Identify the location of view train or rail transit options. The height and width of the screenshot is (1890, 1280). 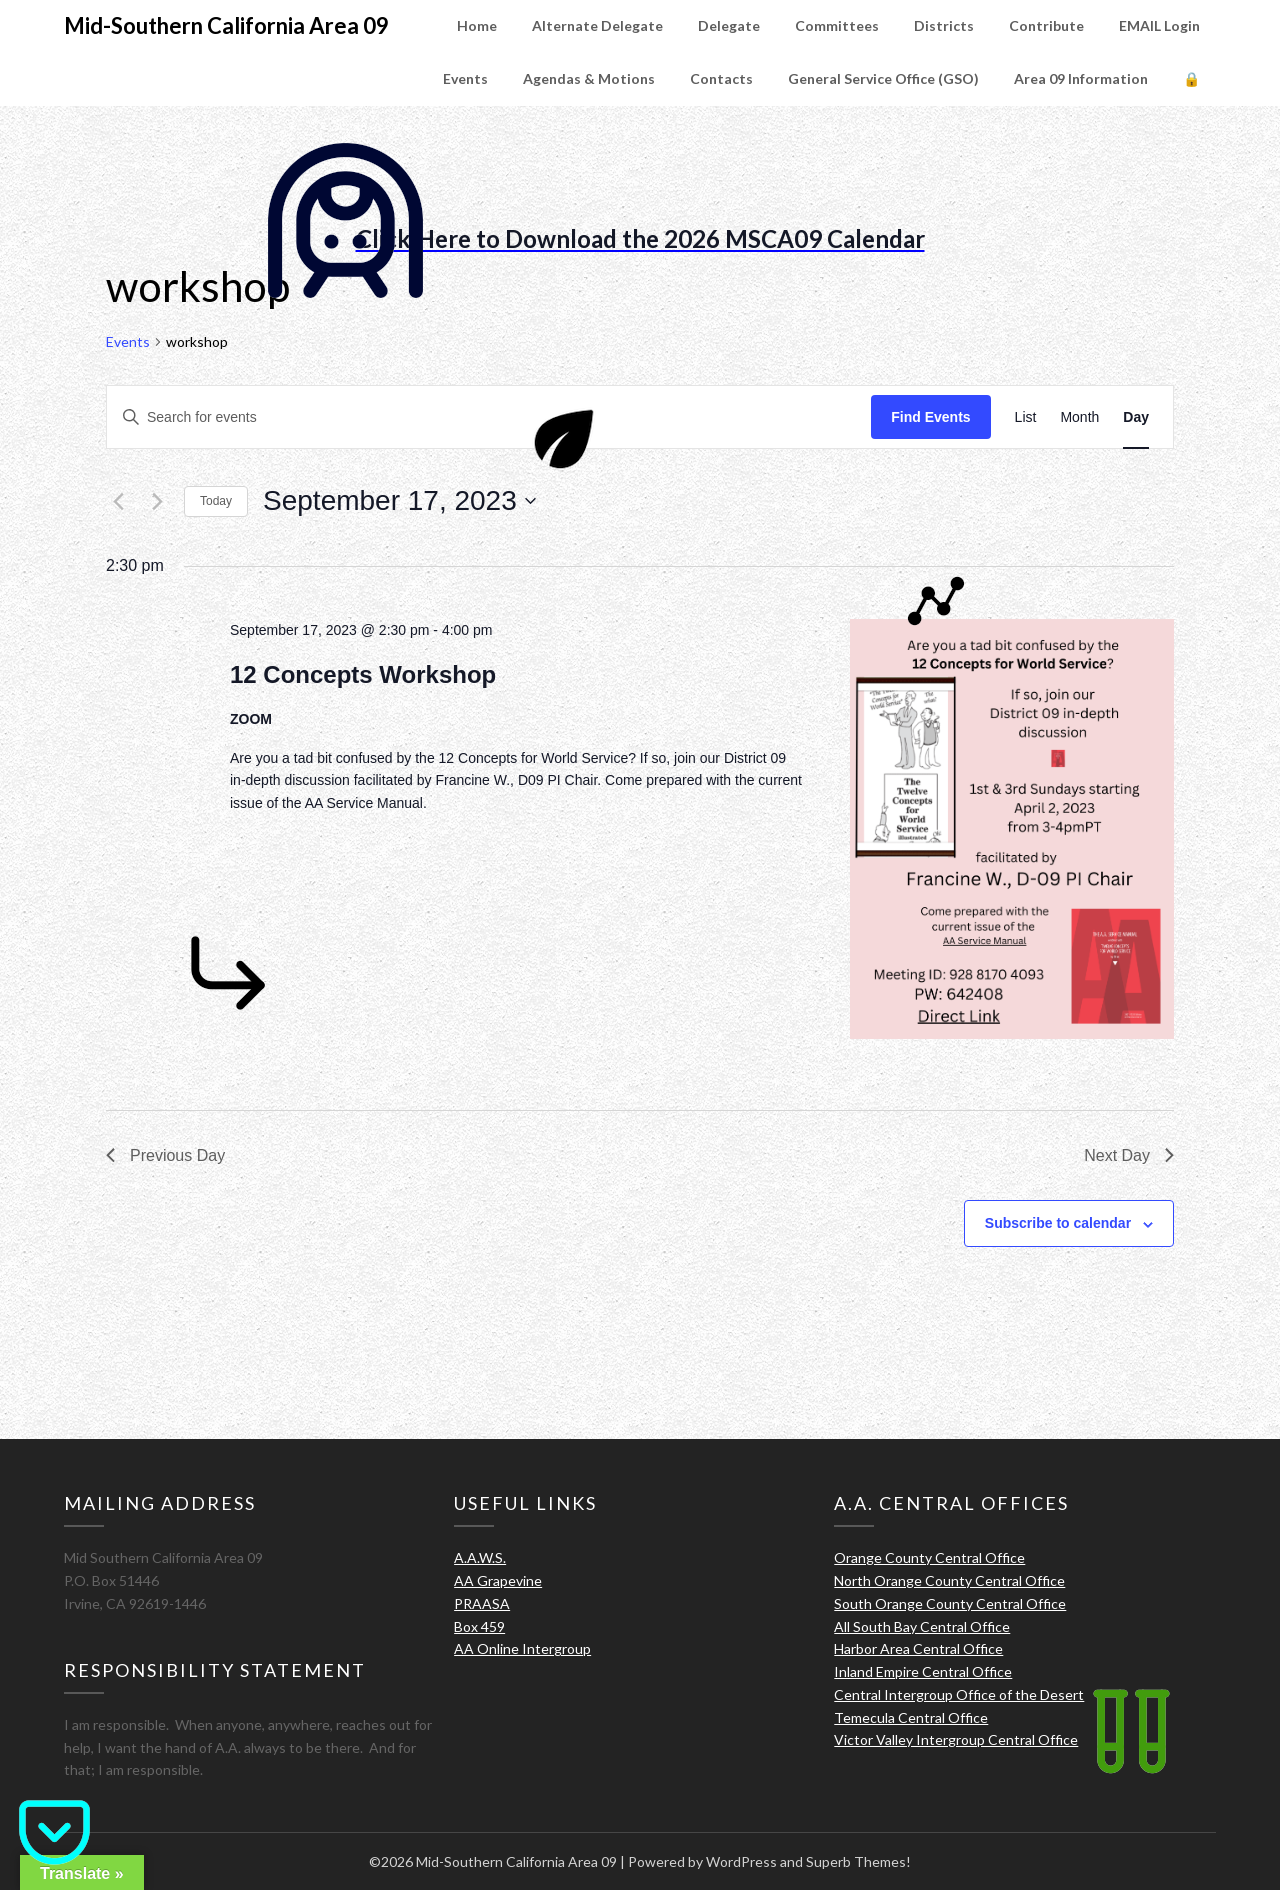
(345, 220).